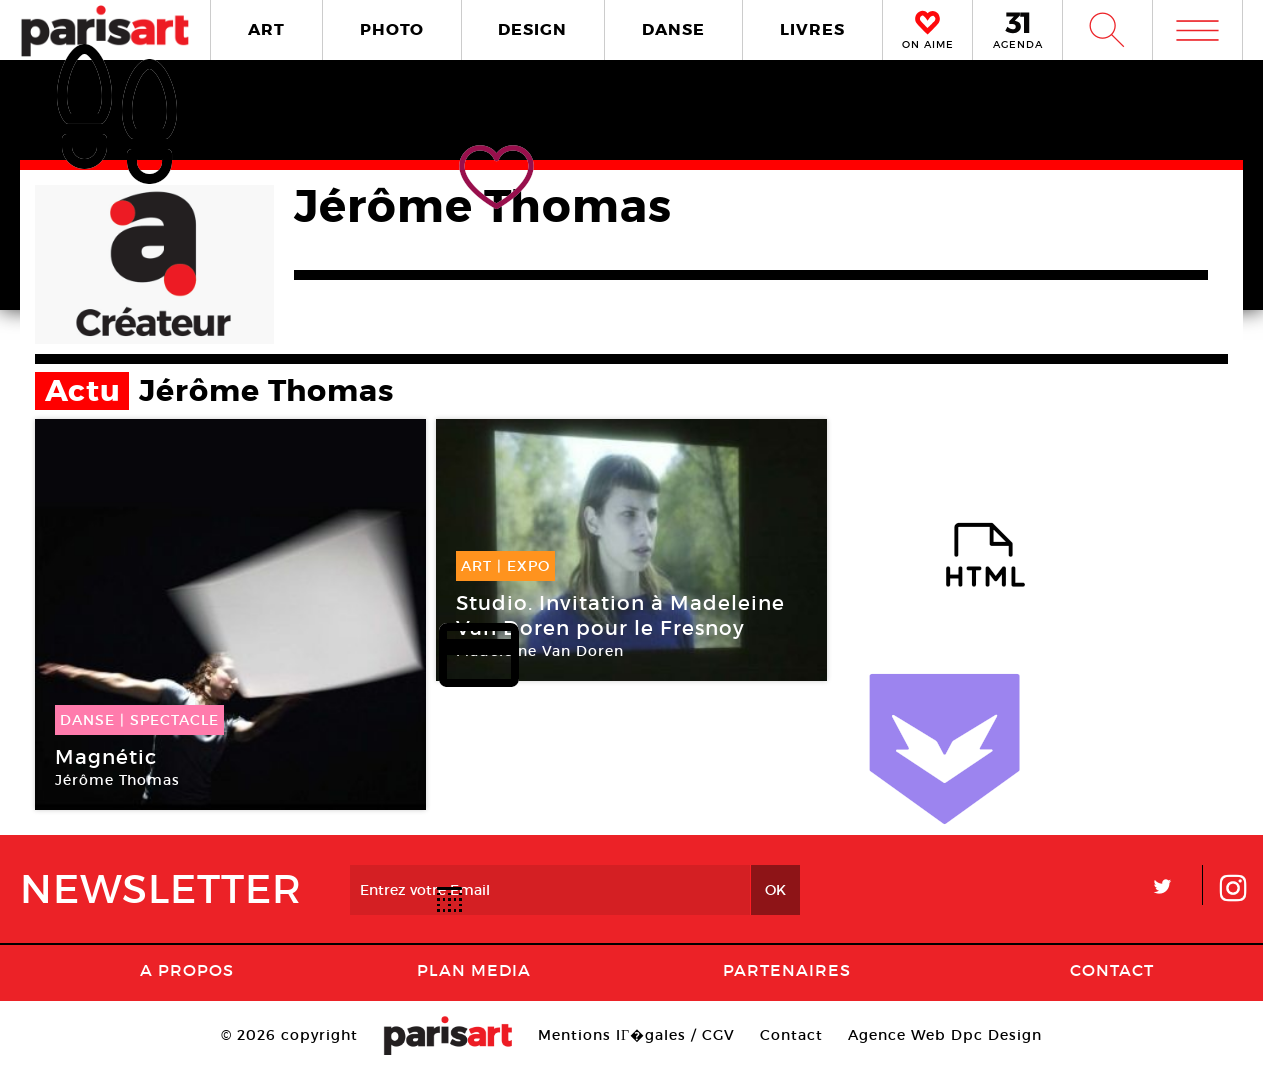 This screenshot has width=1263, height=1071. What do you see at coordinates (449, 899) in the screenshot?
I see `apply border to top edge of cell or table` at bounding box center [449, 899].